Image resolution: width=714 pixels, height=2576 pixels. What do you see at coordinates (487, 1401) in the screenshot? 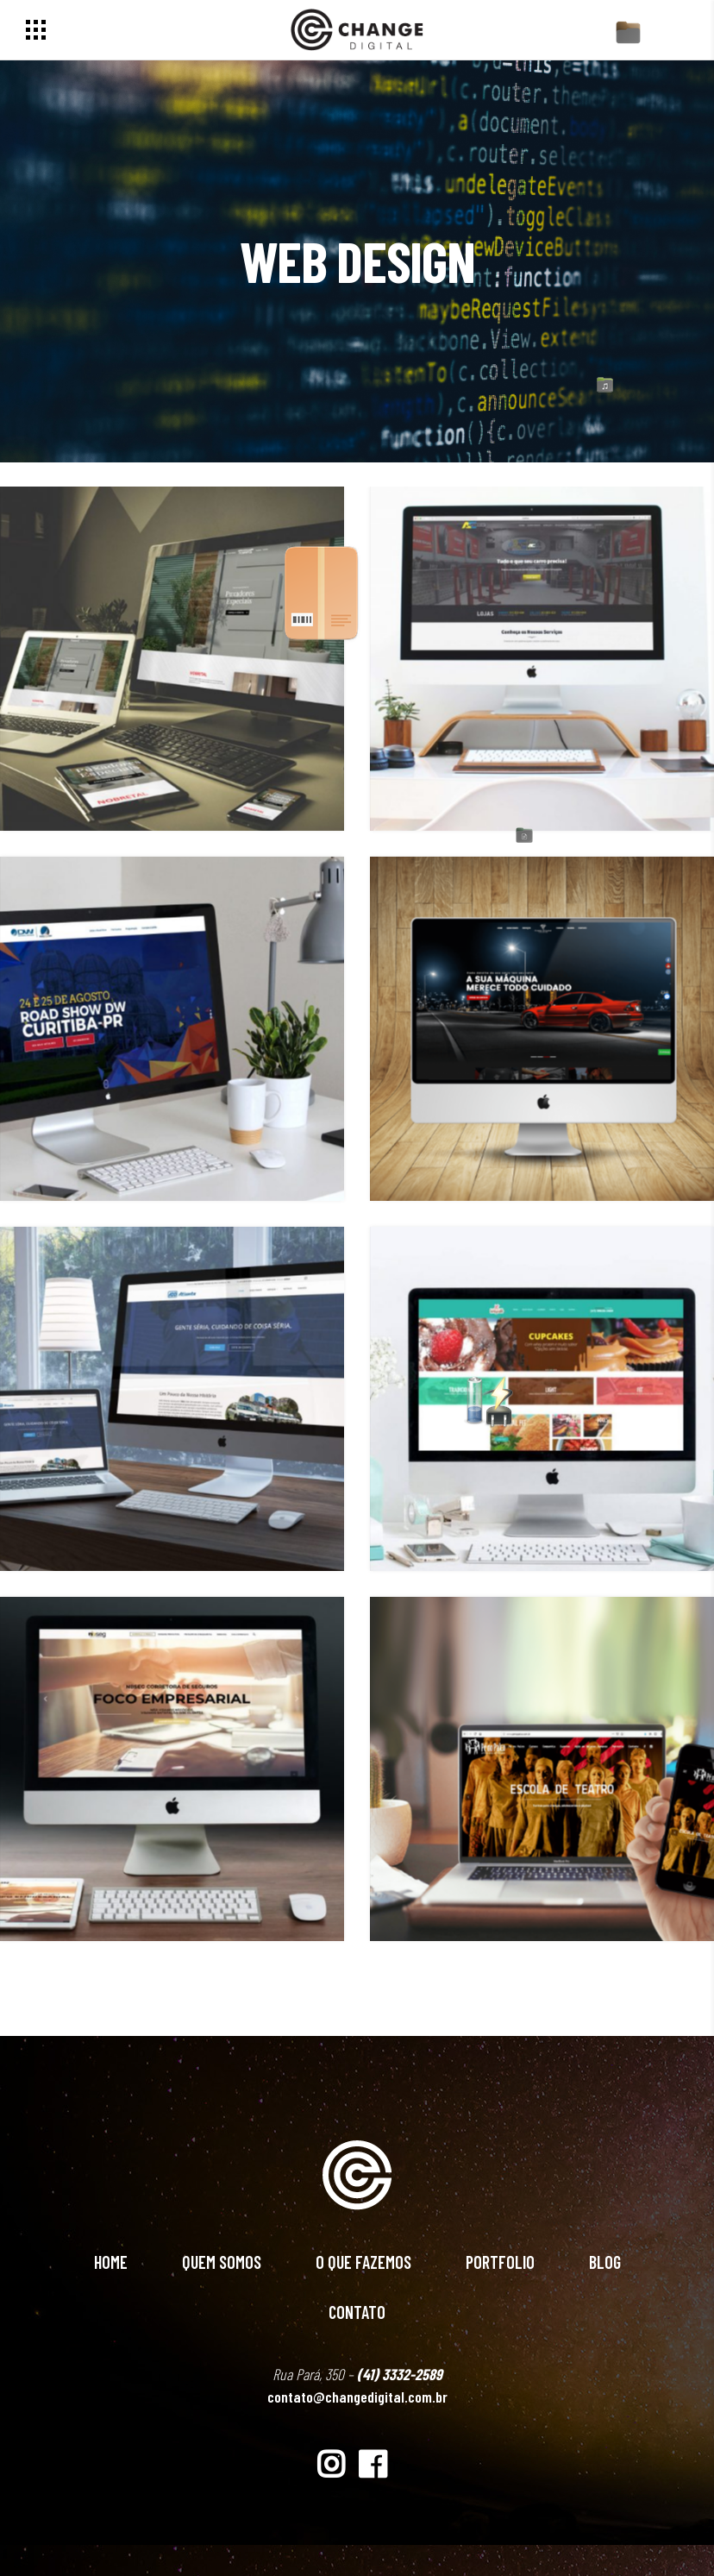
I see `indicates battery is low but currently charging` at bounding box center [487, 1401].